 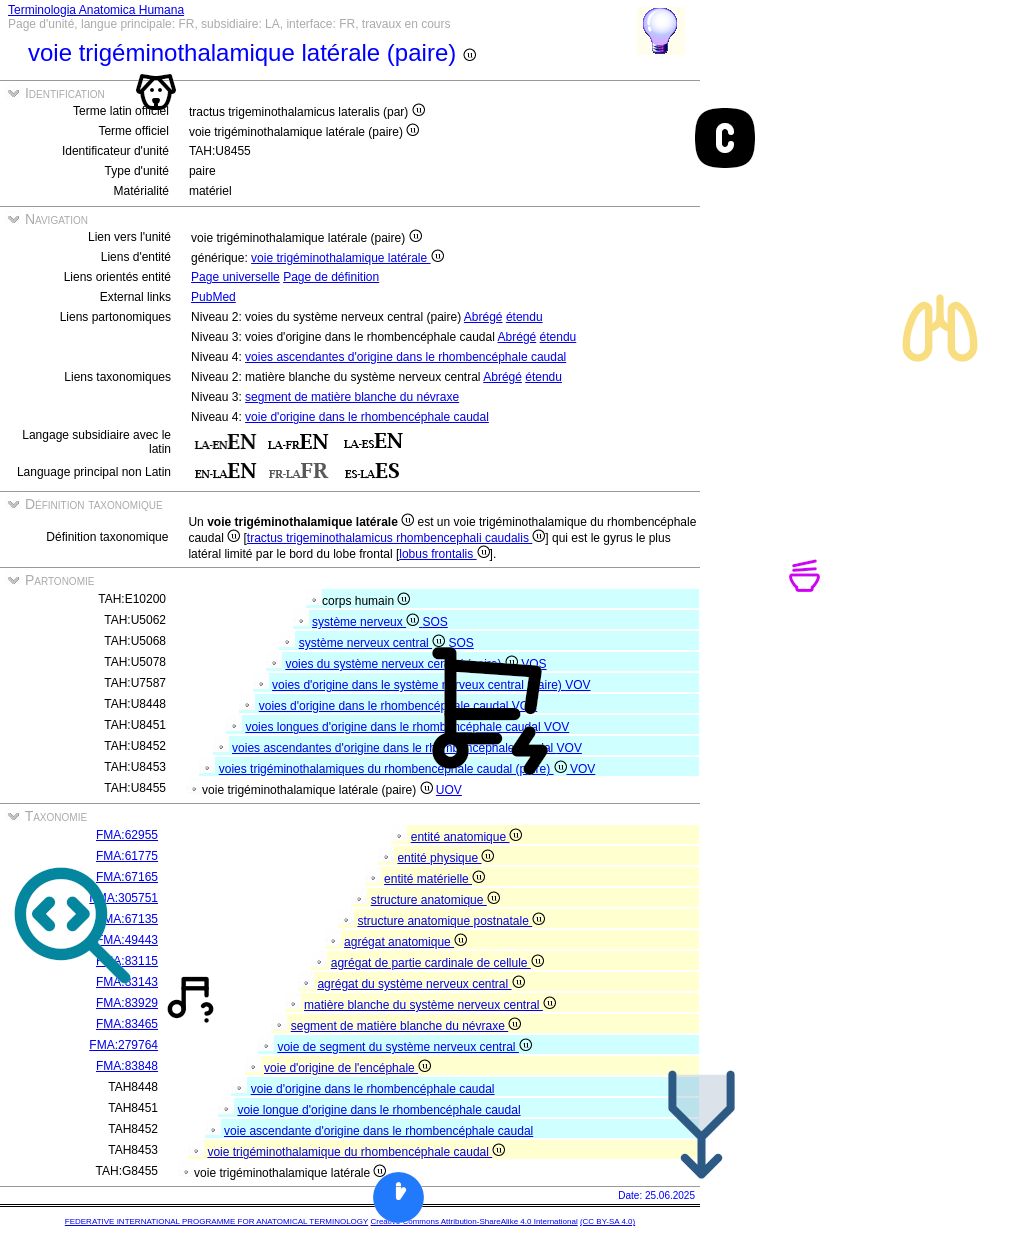 What do you see at coordinates (487, 708) in the screenshot?
I see `quick checkout or express purchase` at bounding box center [487, 708].